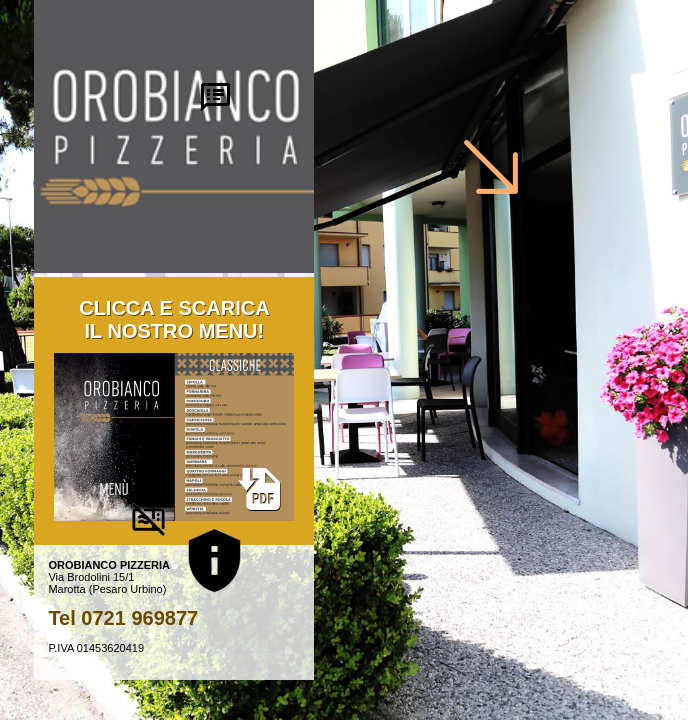 This screenshot has height=720, width=688. What do you see at coordinates (215, 97) in the screenshot?
I see `view speaker notes or presentation talking points` at bounding box center [215, 97].